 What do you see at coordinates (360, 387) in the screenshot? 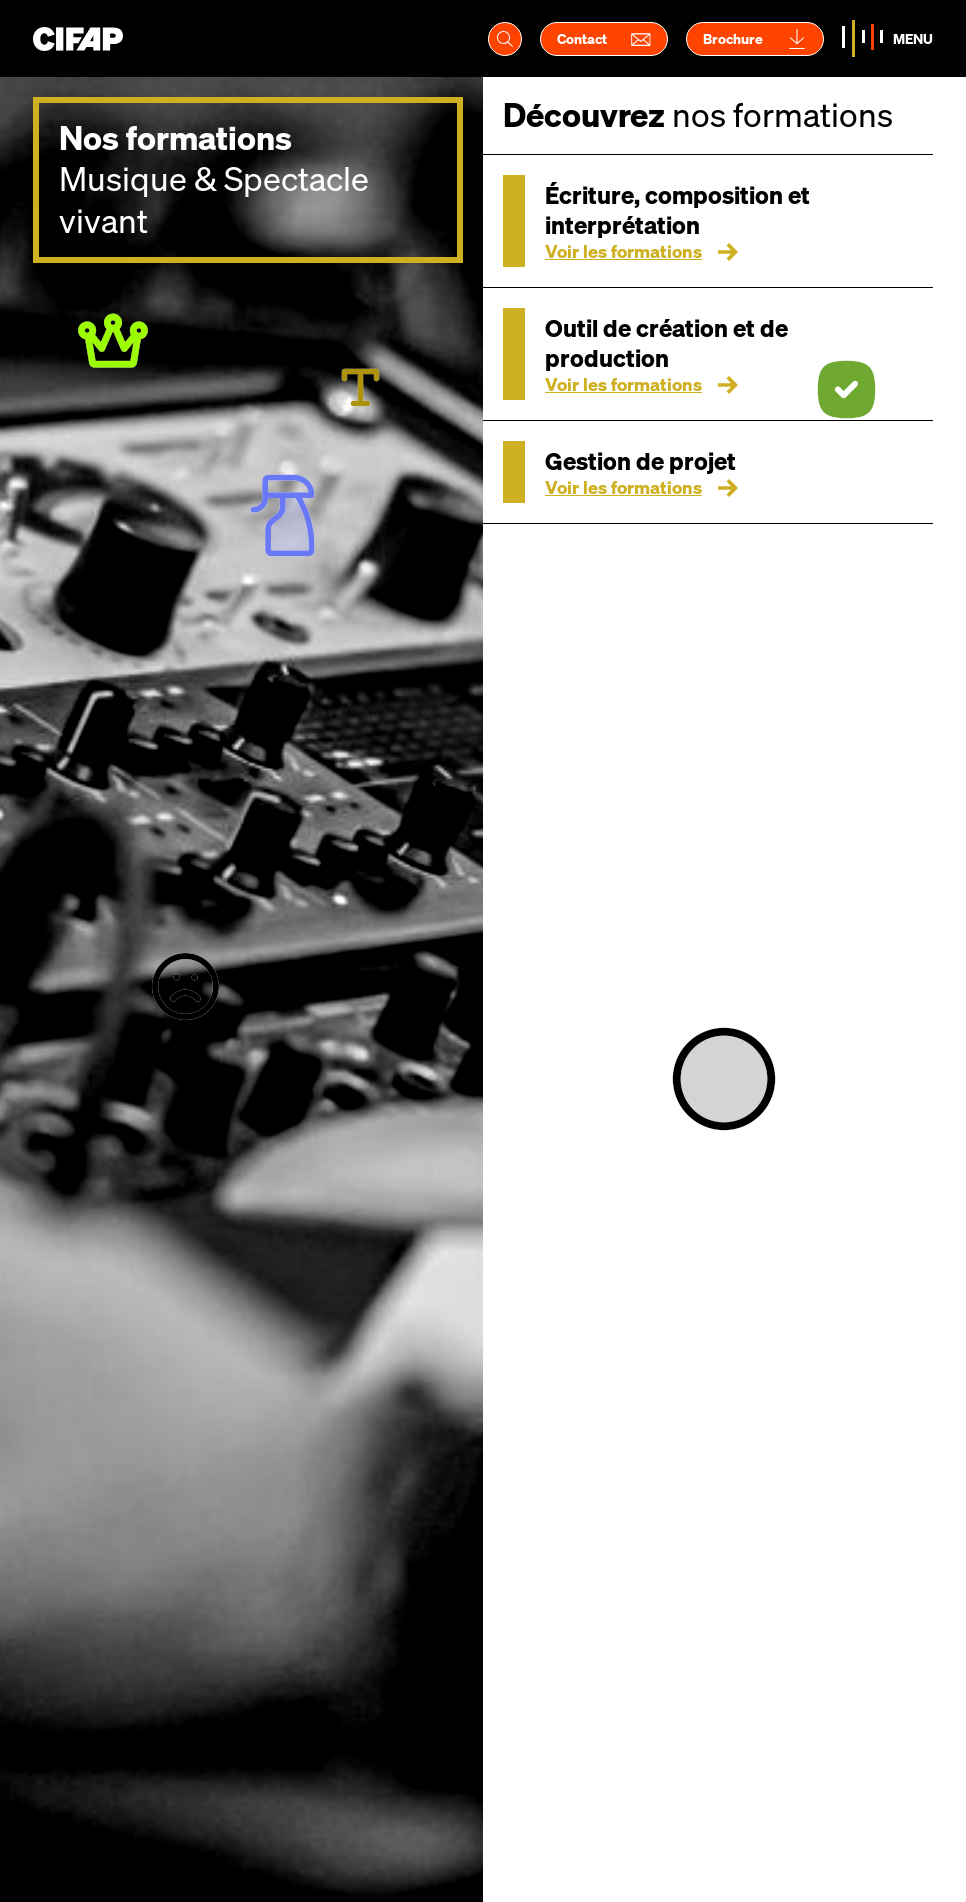
I see `format text or change font style` at bounding box center [360, 387].